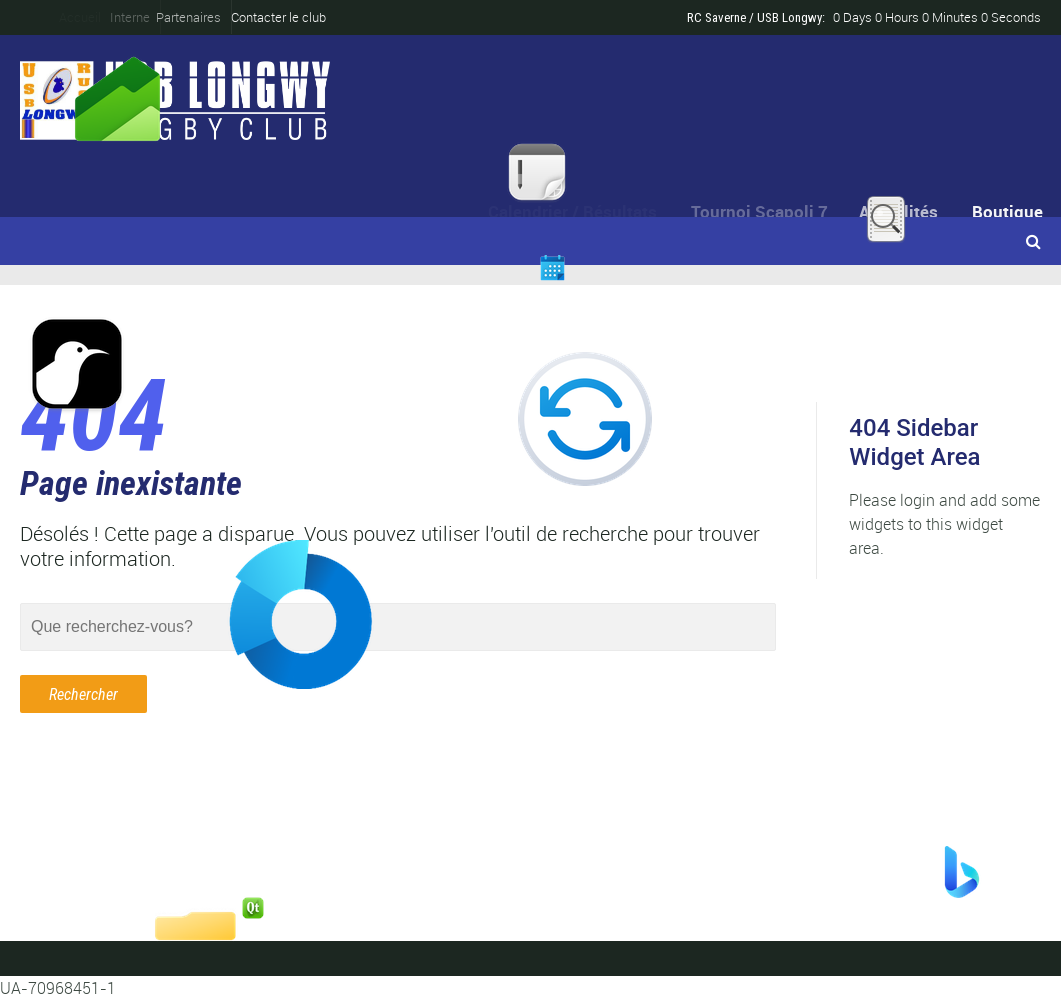 This screenshot has height=1000, width=1061. I want to click on open the pricing app, so click(300, 614).